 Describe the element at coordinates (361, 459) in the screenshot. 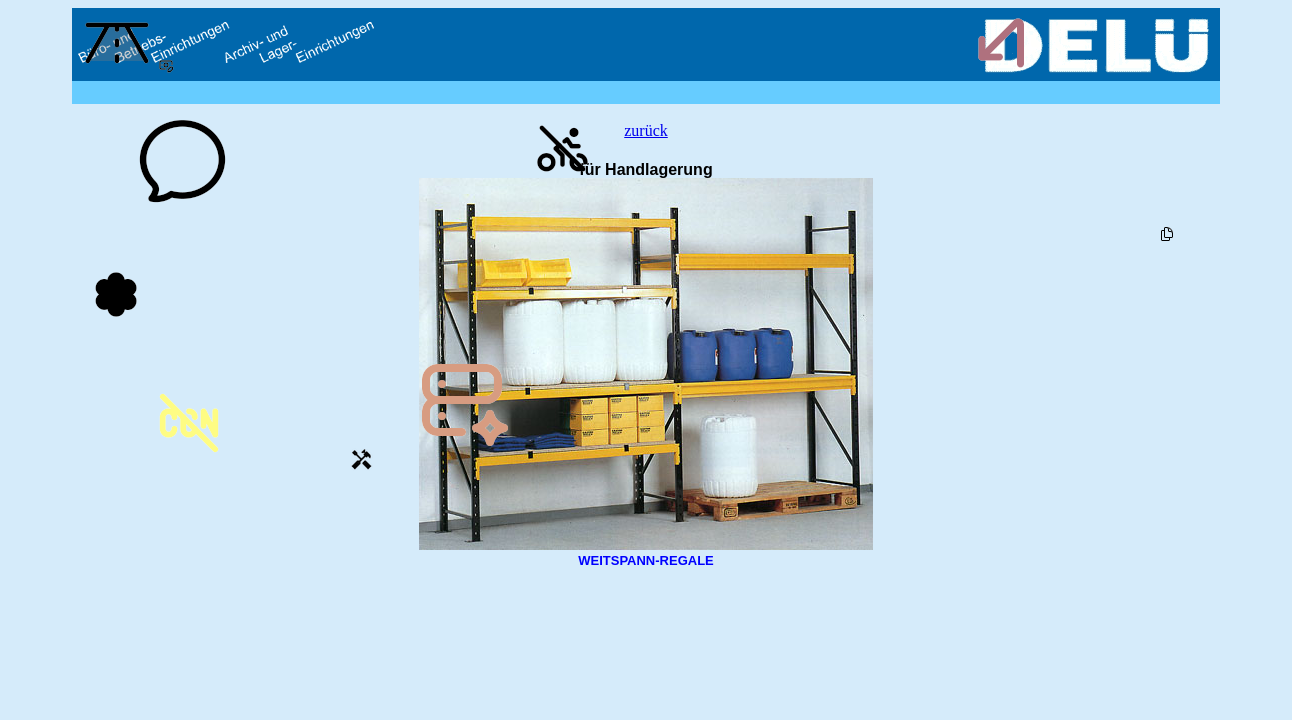

I see `access tools and settings` at that location.